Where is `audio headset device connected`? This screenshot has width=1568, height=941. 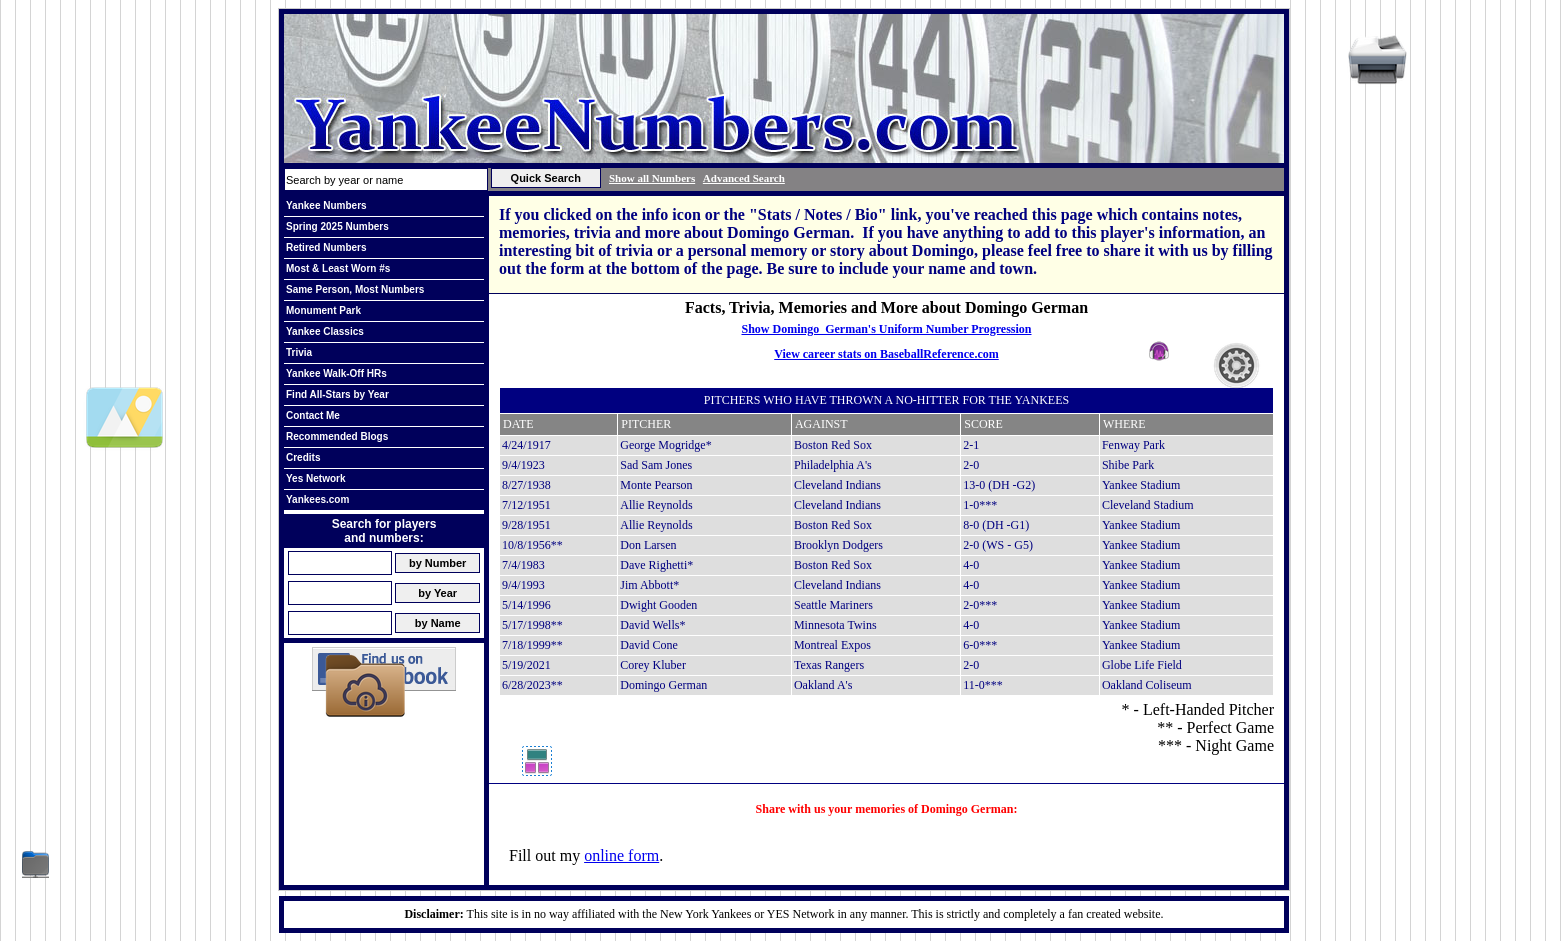
audio headset device connected is located at coordinates (1159, 351).